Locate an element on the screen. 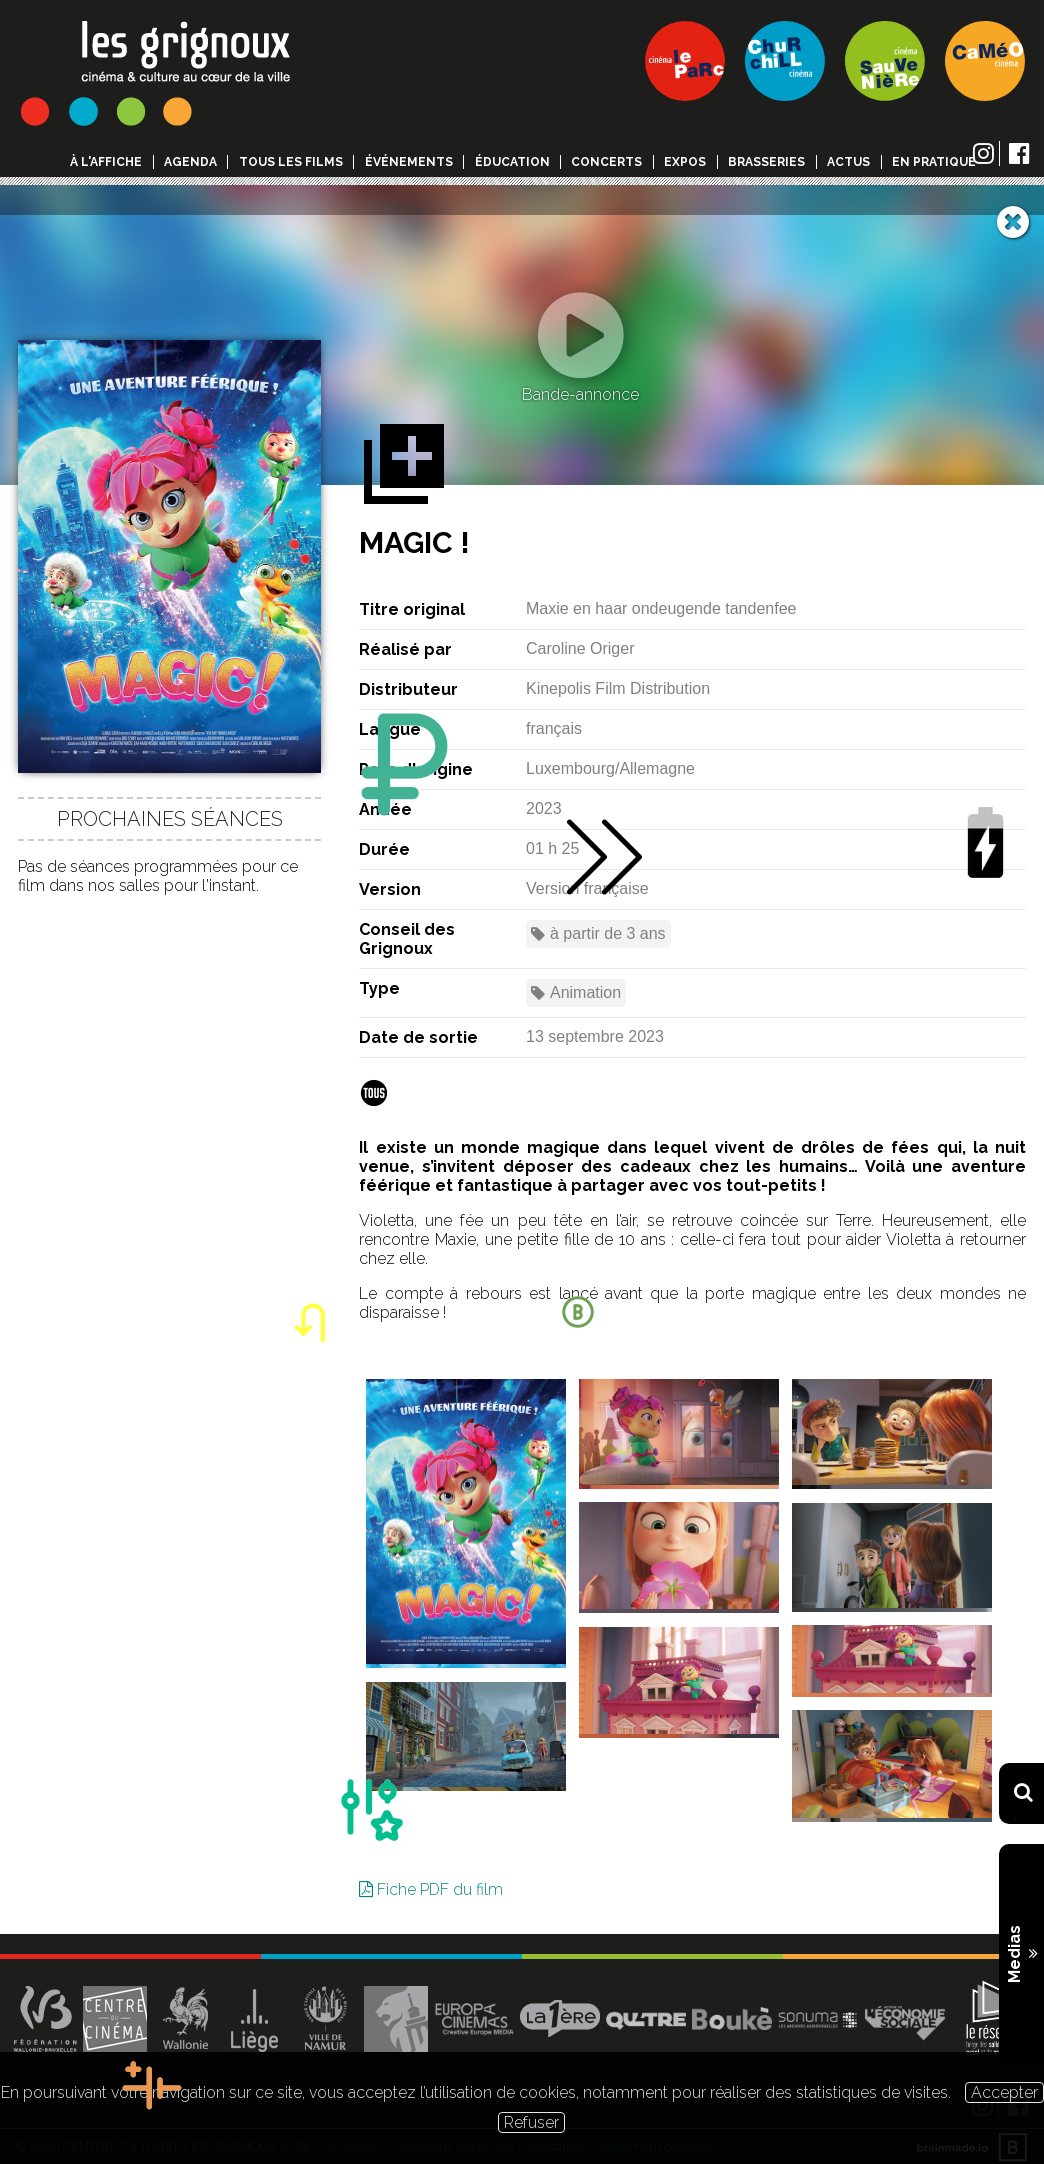 This screenshot has width=1044, height=2164. add item to your library is located at coordinates (404, 464).